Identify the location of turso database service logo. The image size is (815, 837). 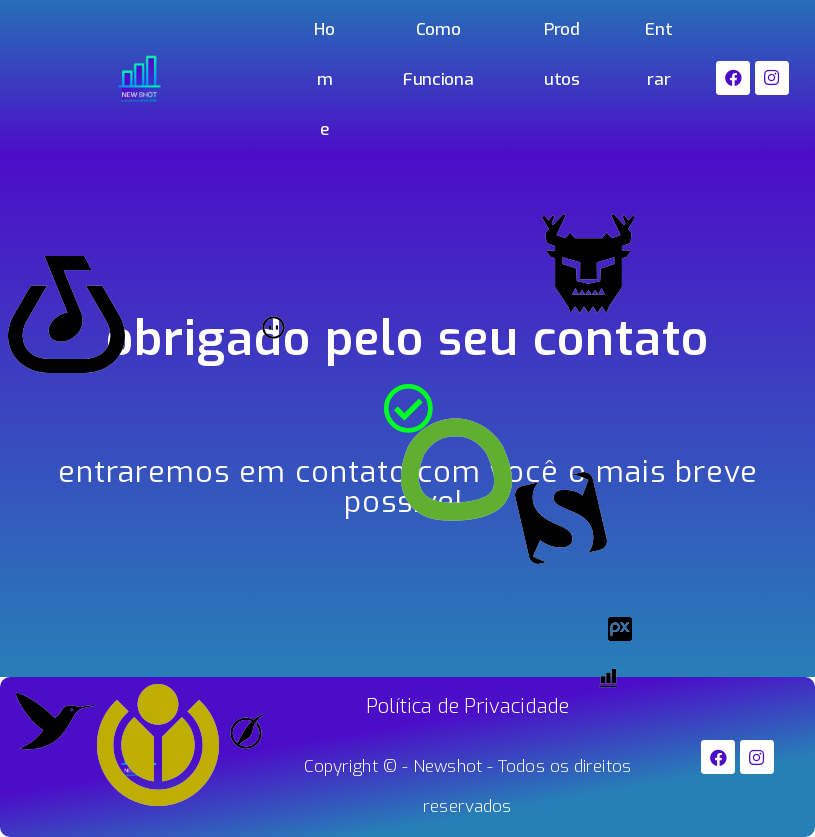
(588, 263).